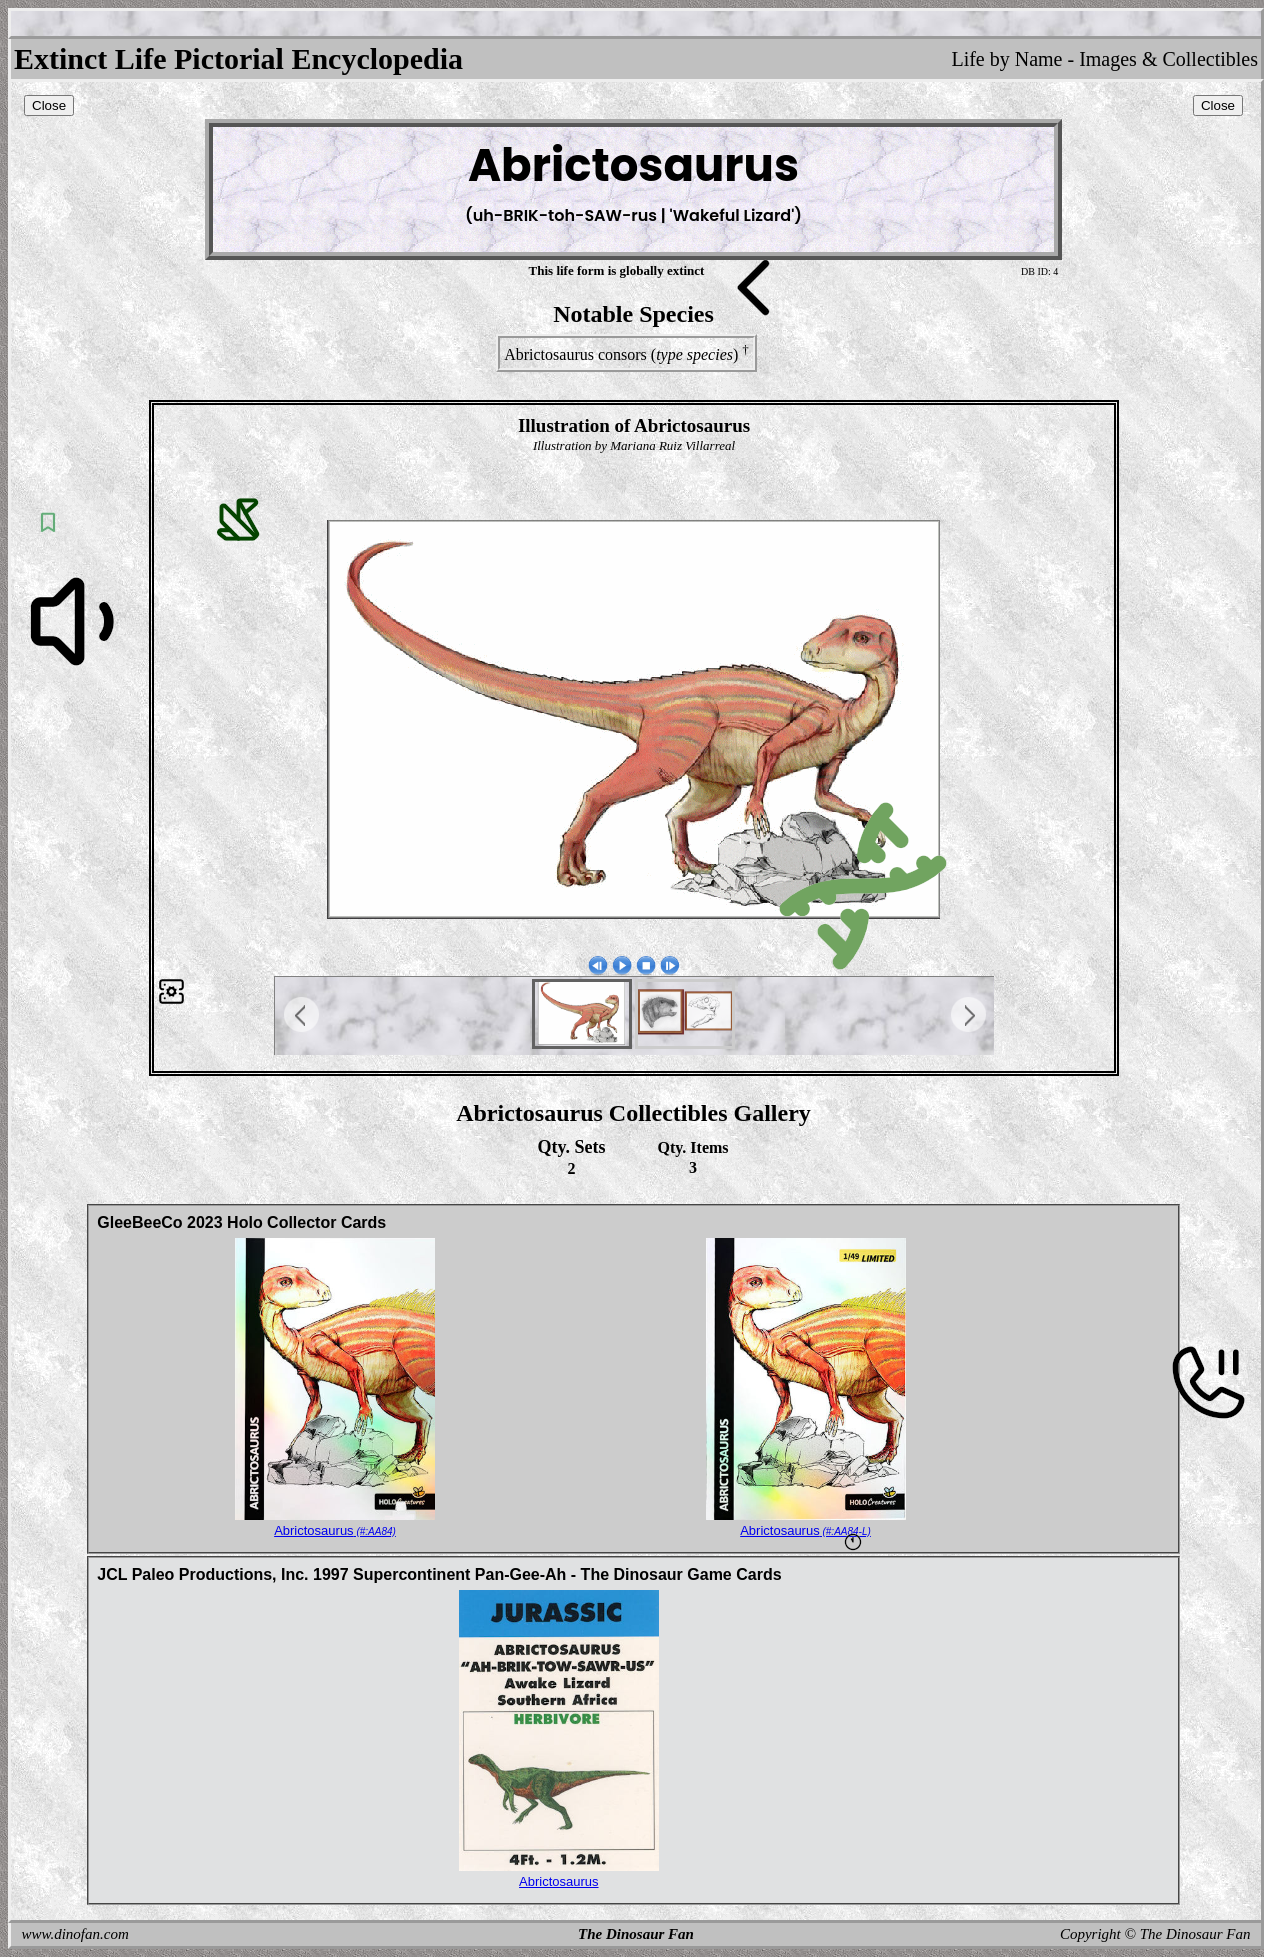 This screenshot has height=1957, width=1264. Describe the element at coordinates (1210, 1381) in the screenshot. I see `put current call on hold` at that location.